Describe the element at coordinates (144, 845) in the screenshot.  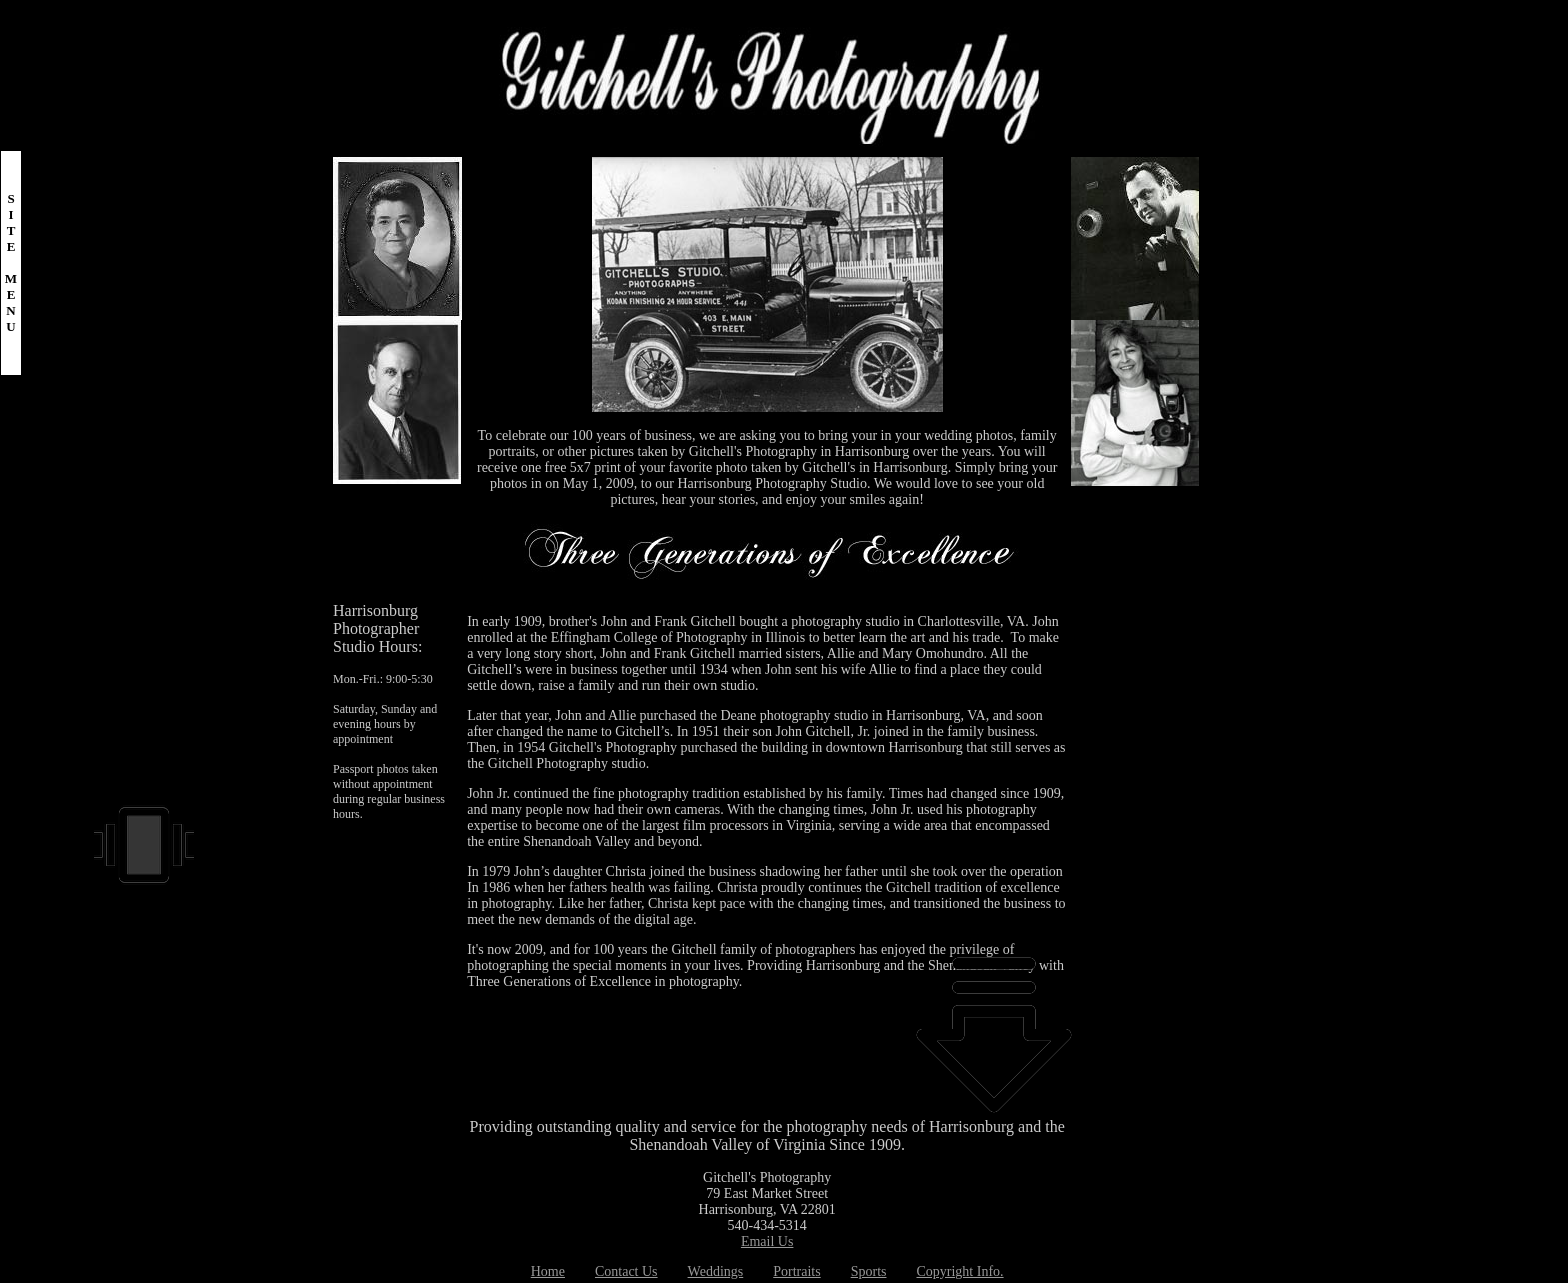
I see `enable vibration mode on device` at that location.